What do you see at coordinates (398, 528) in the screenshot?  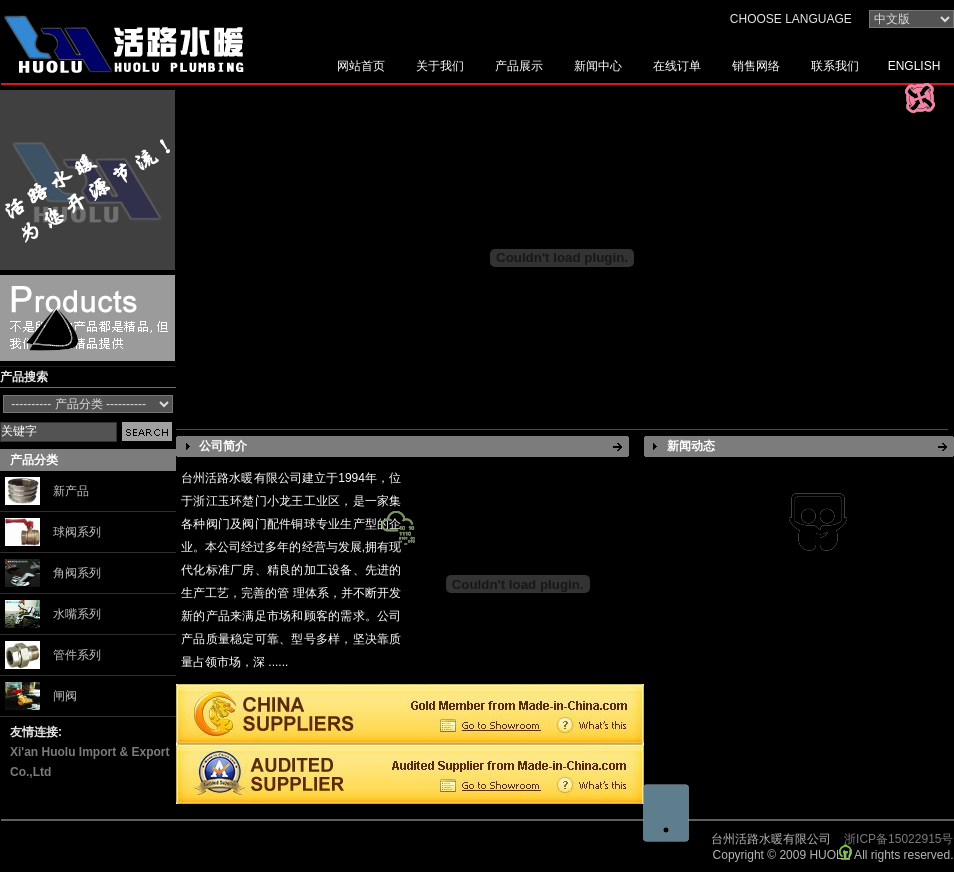 I see `visit tryhackme cybersecurity learning platform` at bounding box center [398, 528].